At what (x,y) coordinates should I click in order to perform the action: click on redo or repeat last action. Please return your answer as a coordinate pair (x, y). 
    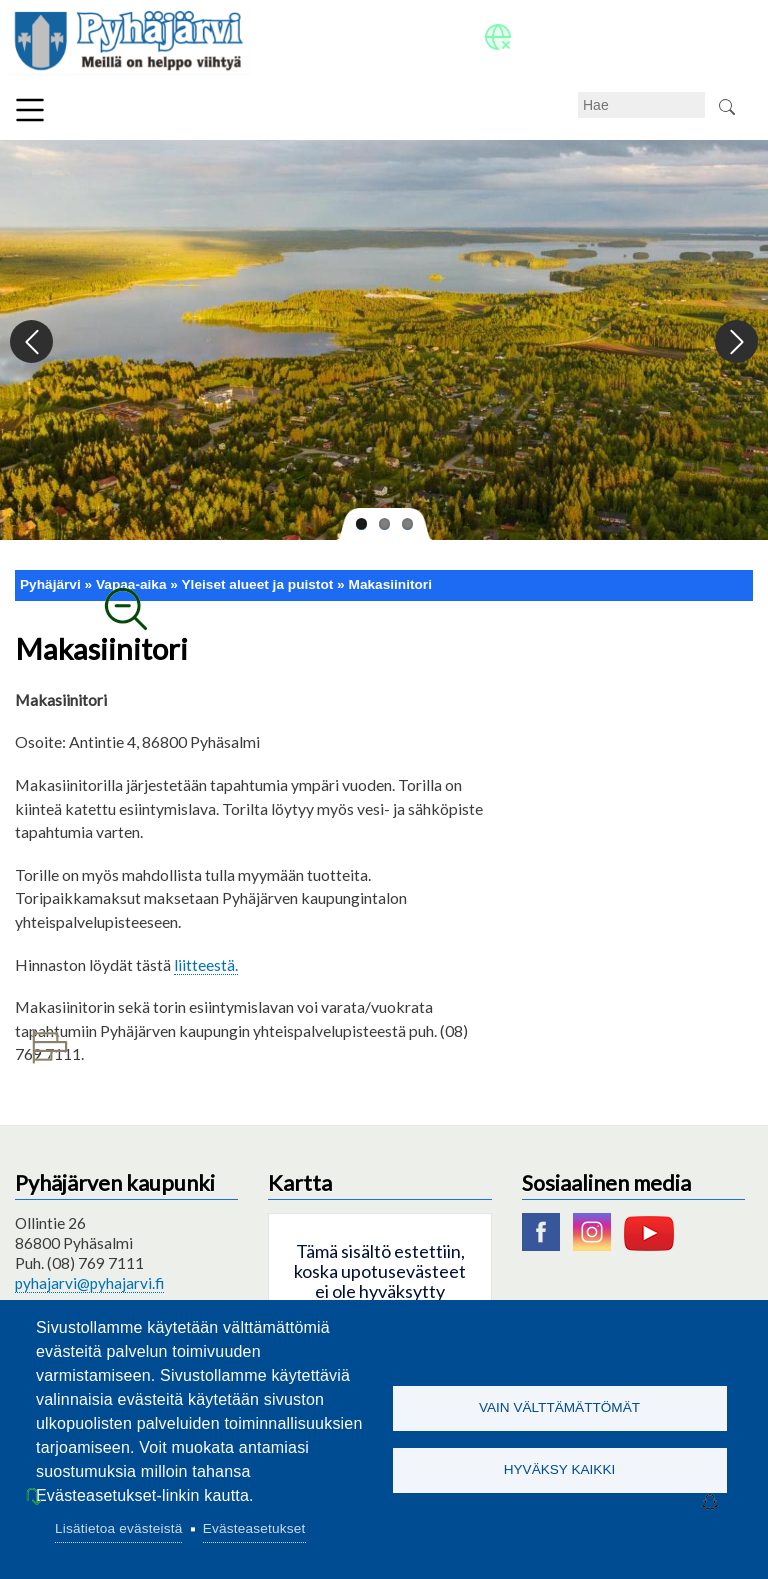
    Looking at the image, I should click on (33, 1496).